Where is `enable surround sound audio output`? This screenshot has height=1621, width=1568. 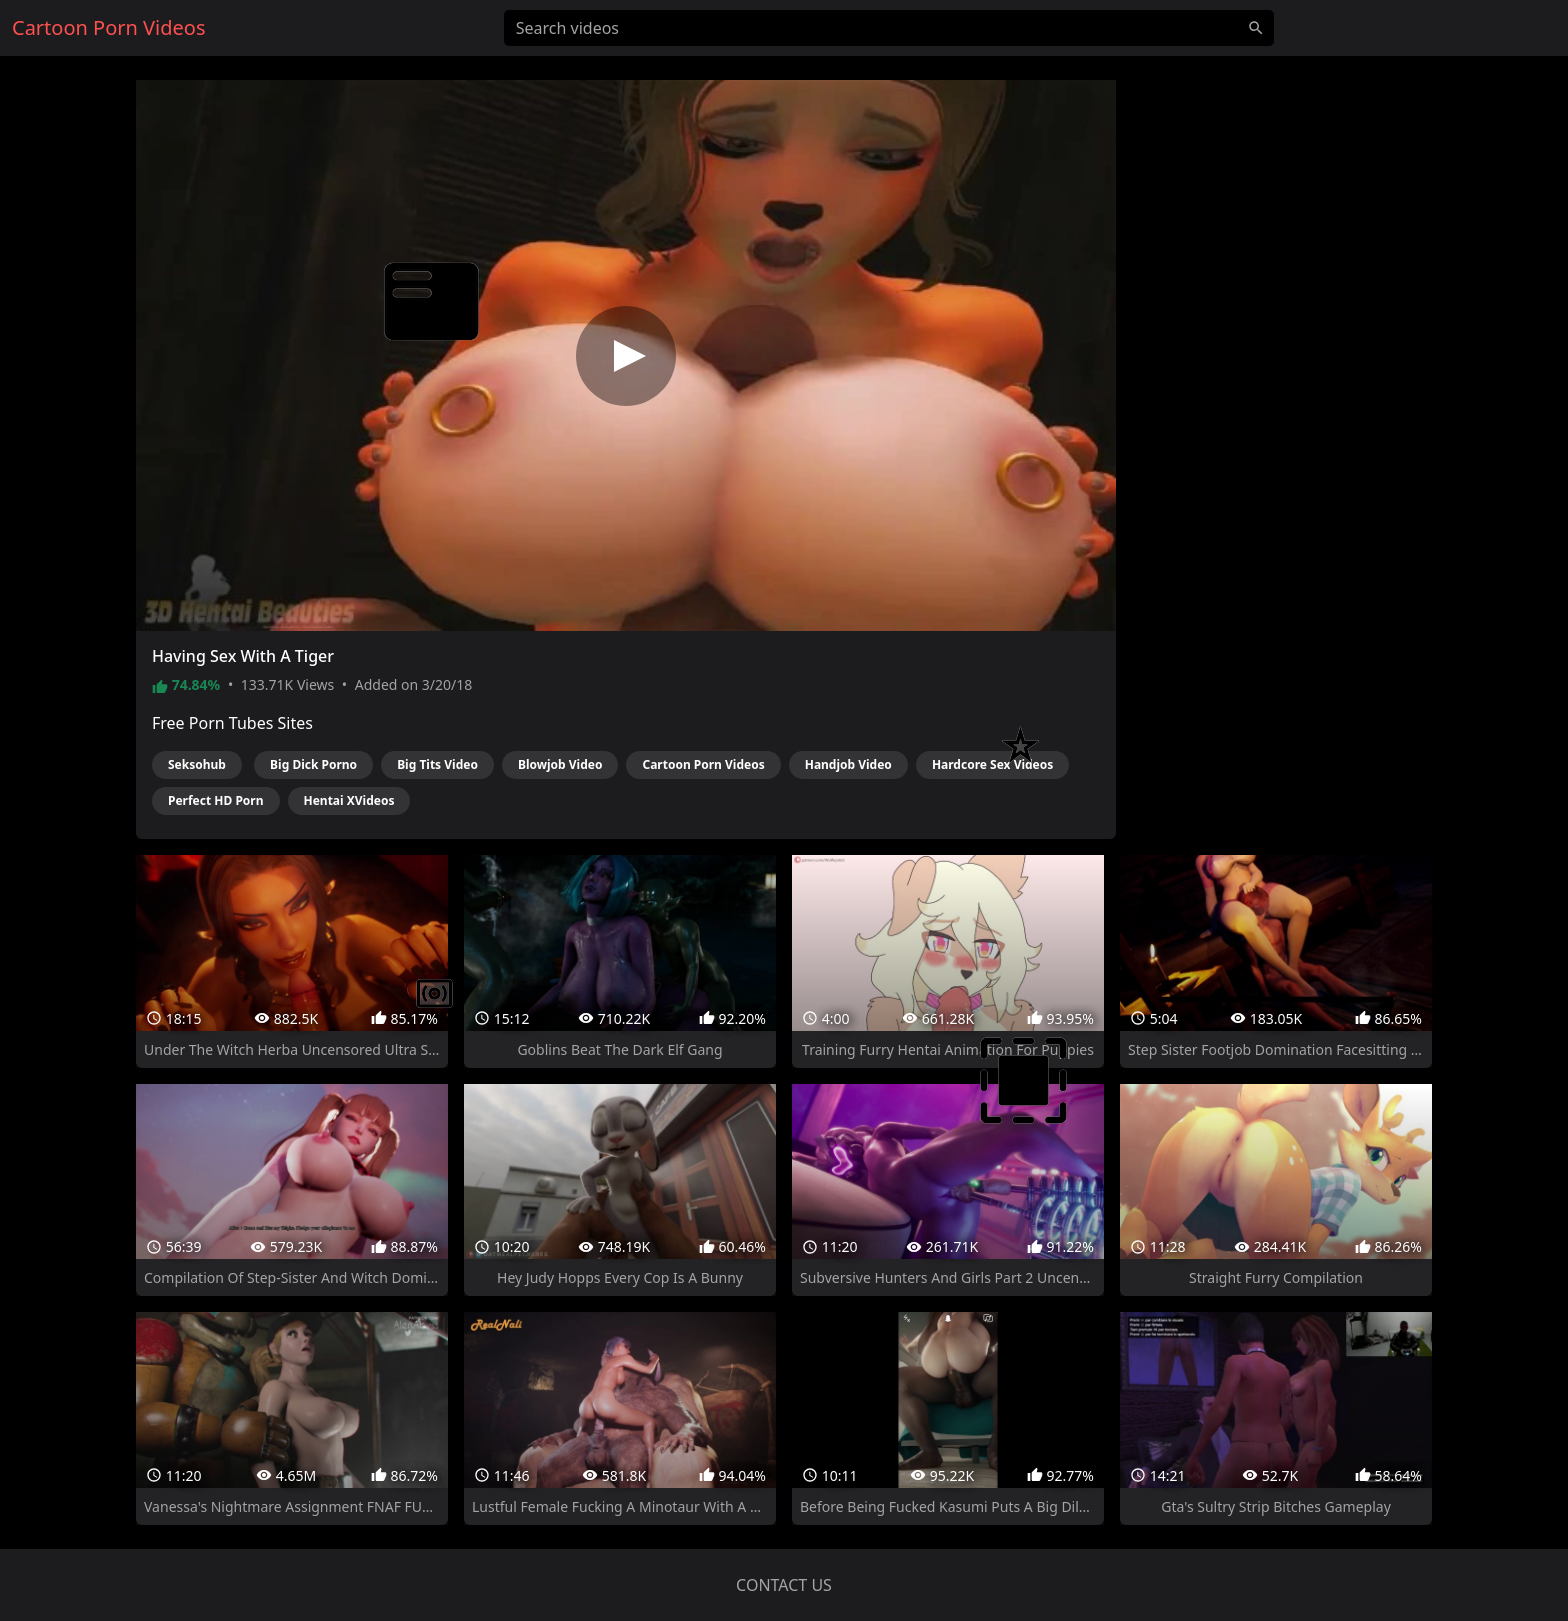 enable surround sound audio output is located at coordinates (434, 993).